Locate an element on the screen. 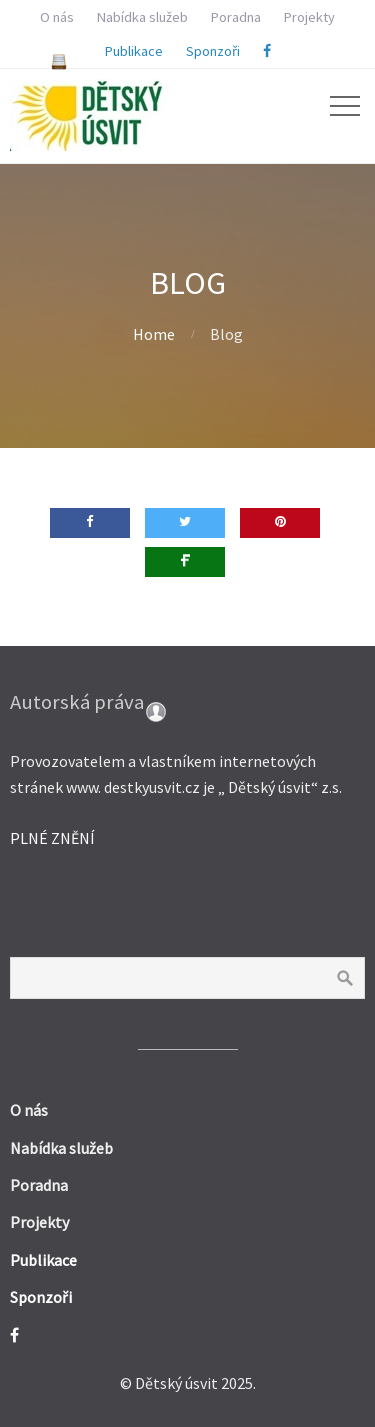 Image resolution: width=375 pixels, height=1427 pixels. access all my files in finder is located at coordinates (59, 62).